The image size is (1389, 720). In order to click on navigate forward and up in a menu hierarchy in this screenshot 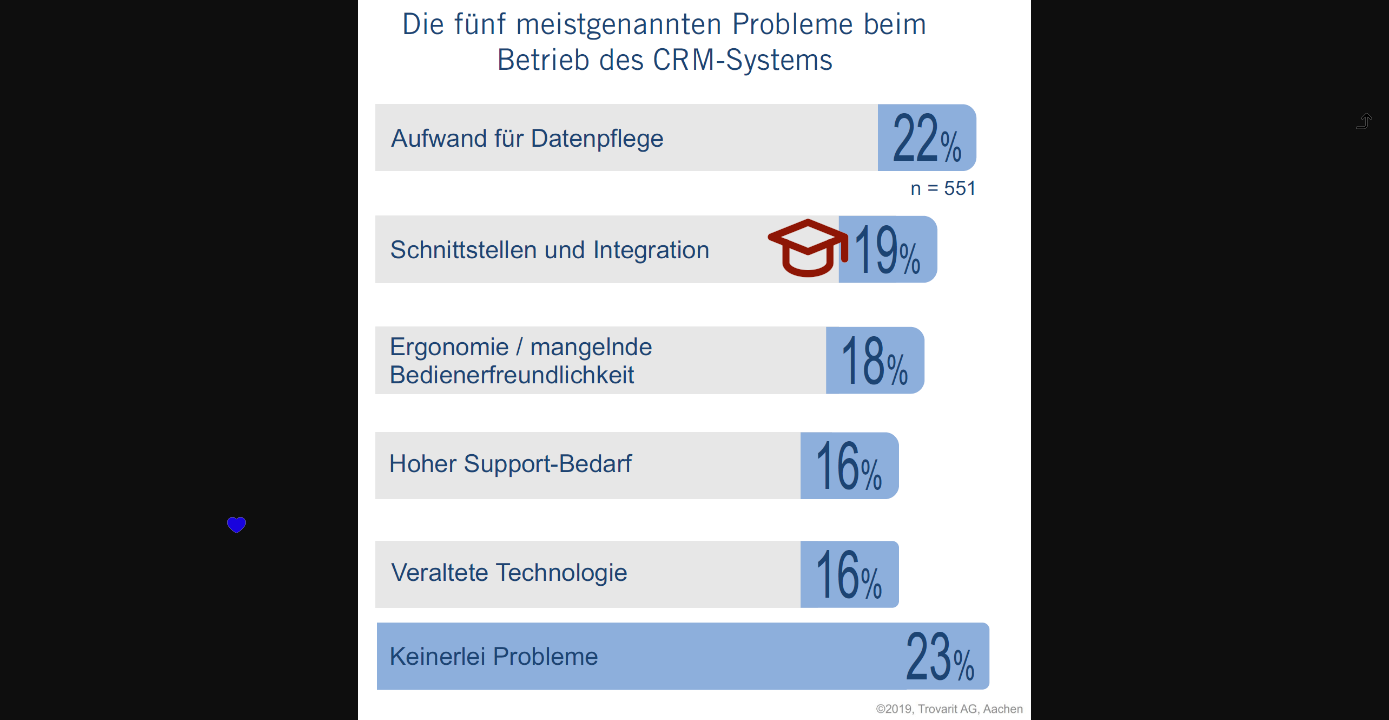, I will do `click(1363, 121)`.